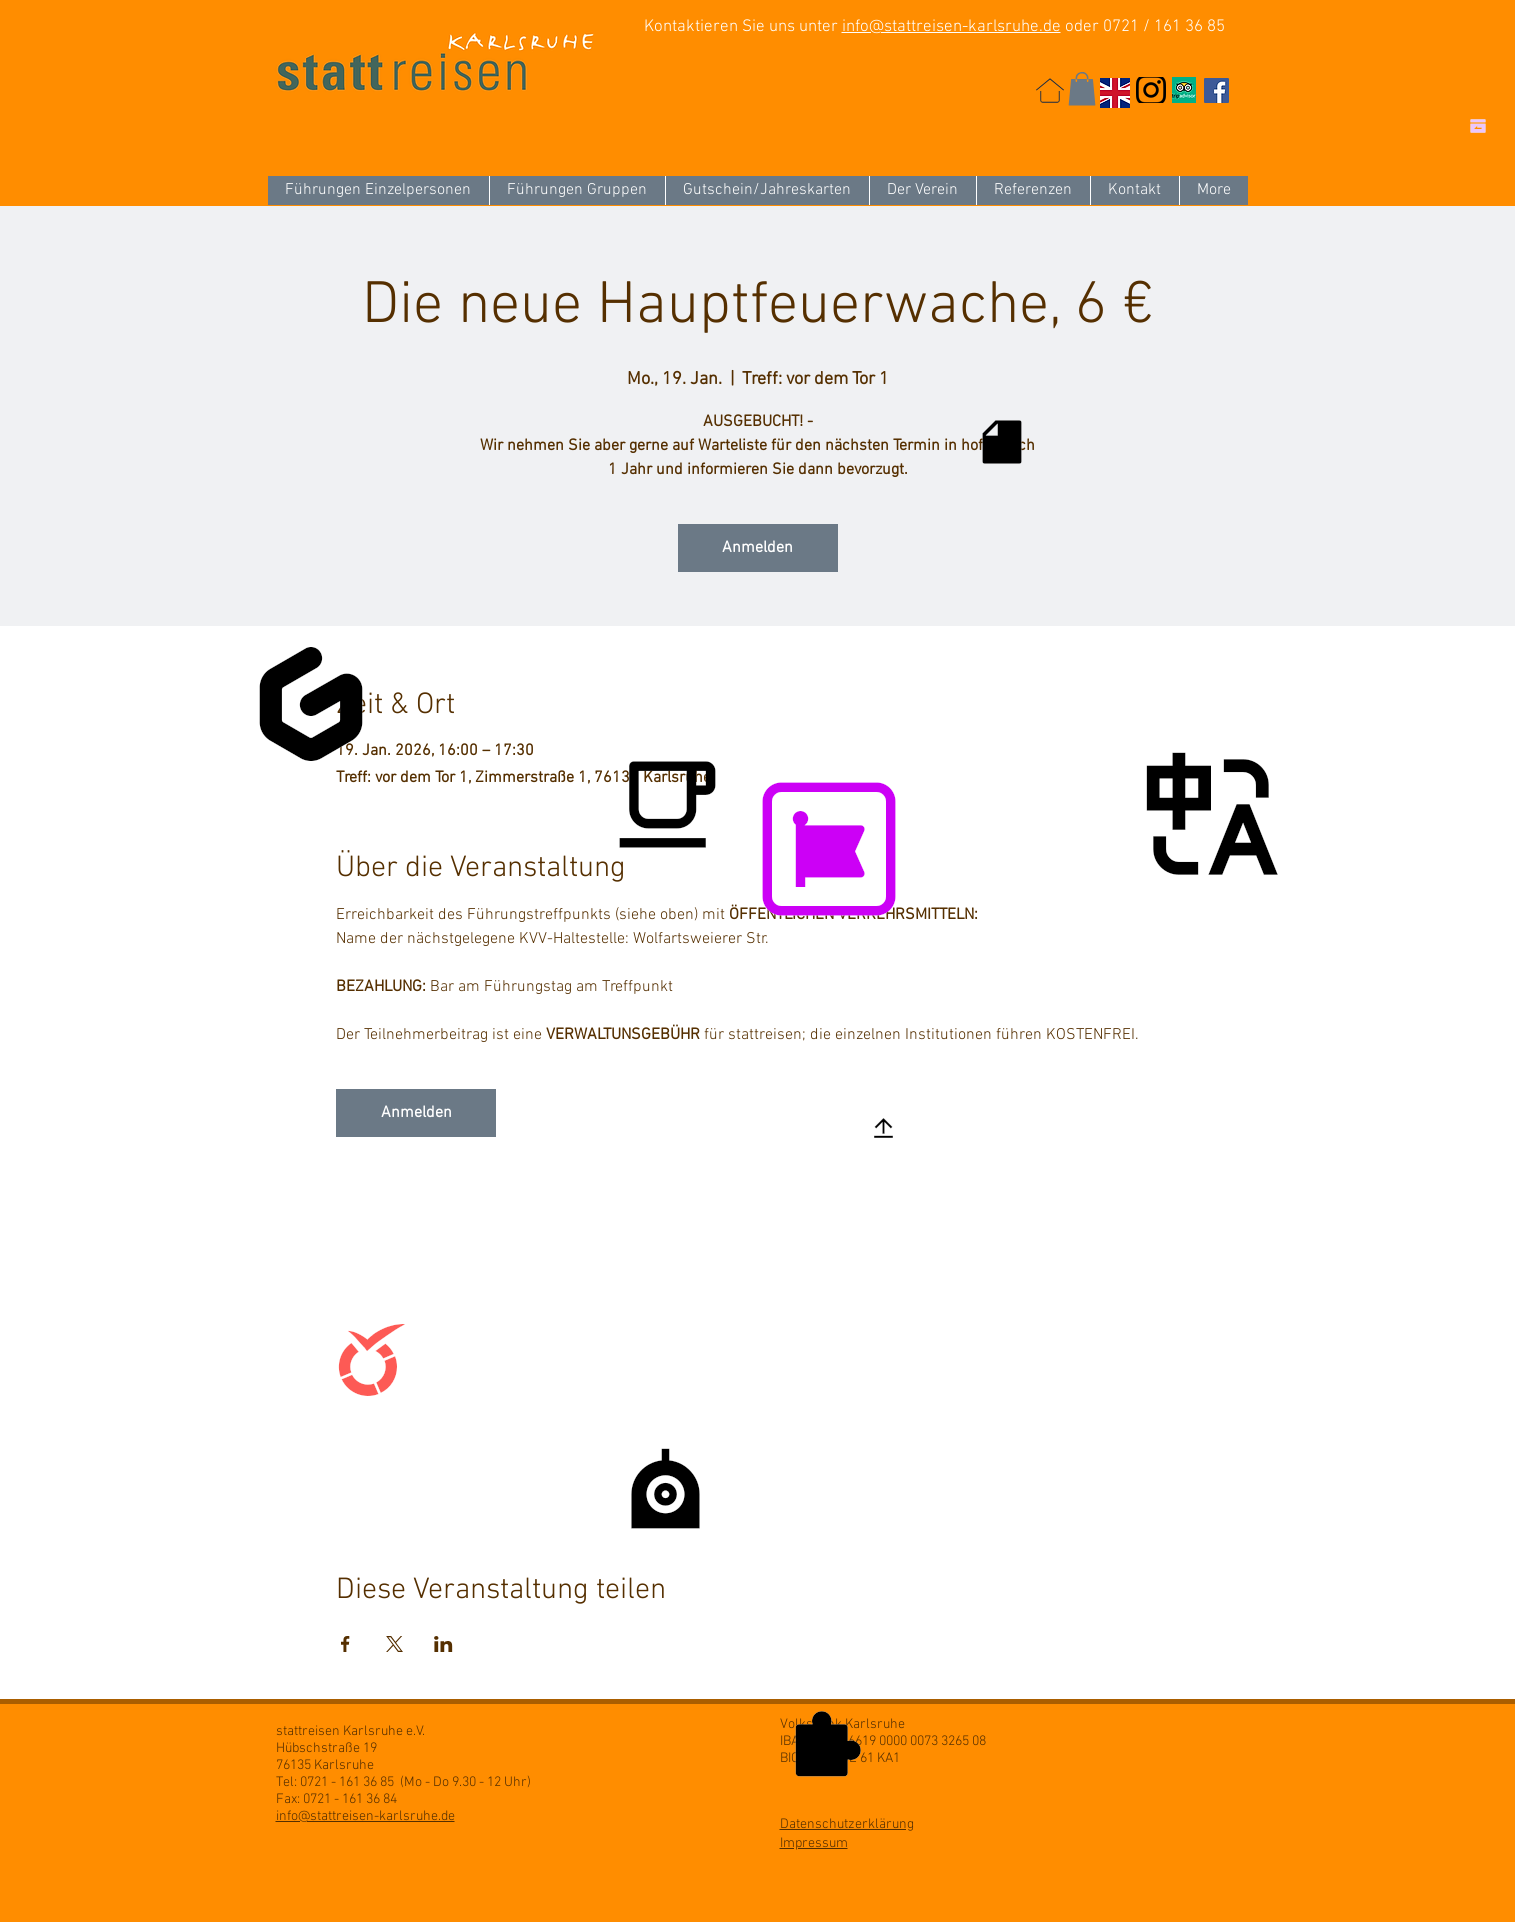  What do you see at coordinates (1211, 817) in the screenshot?
I see `translate text to another language` at bounding box center [1211, 817].